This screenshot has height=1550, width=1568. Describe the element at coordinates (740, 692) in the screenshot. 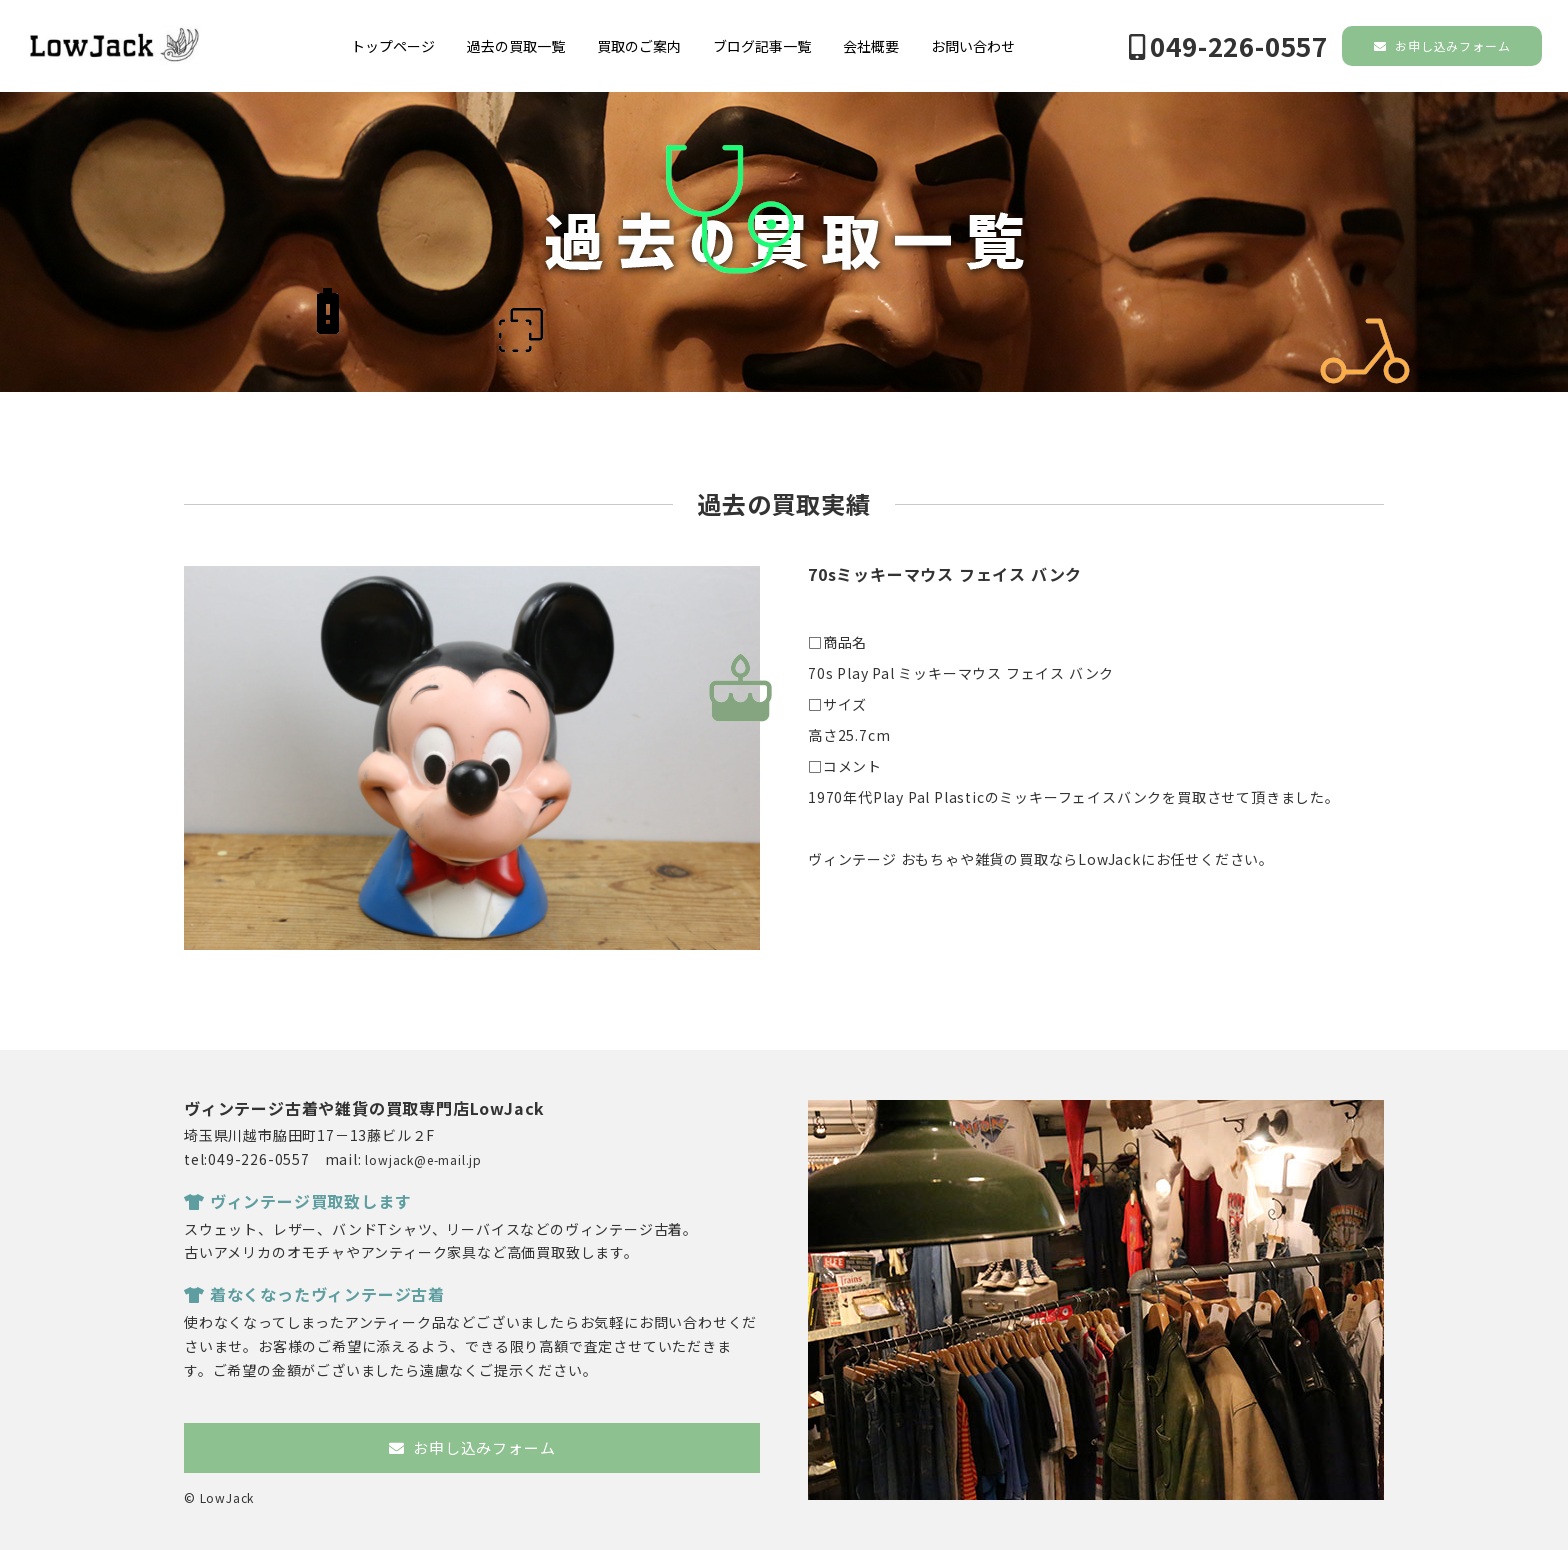

I see `view birthday or celebration reminders` at that location.